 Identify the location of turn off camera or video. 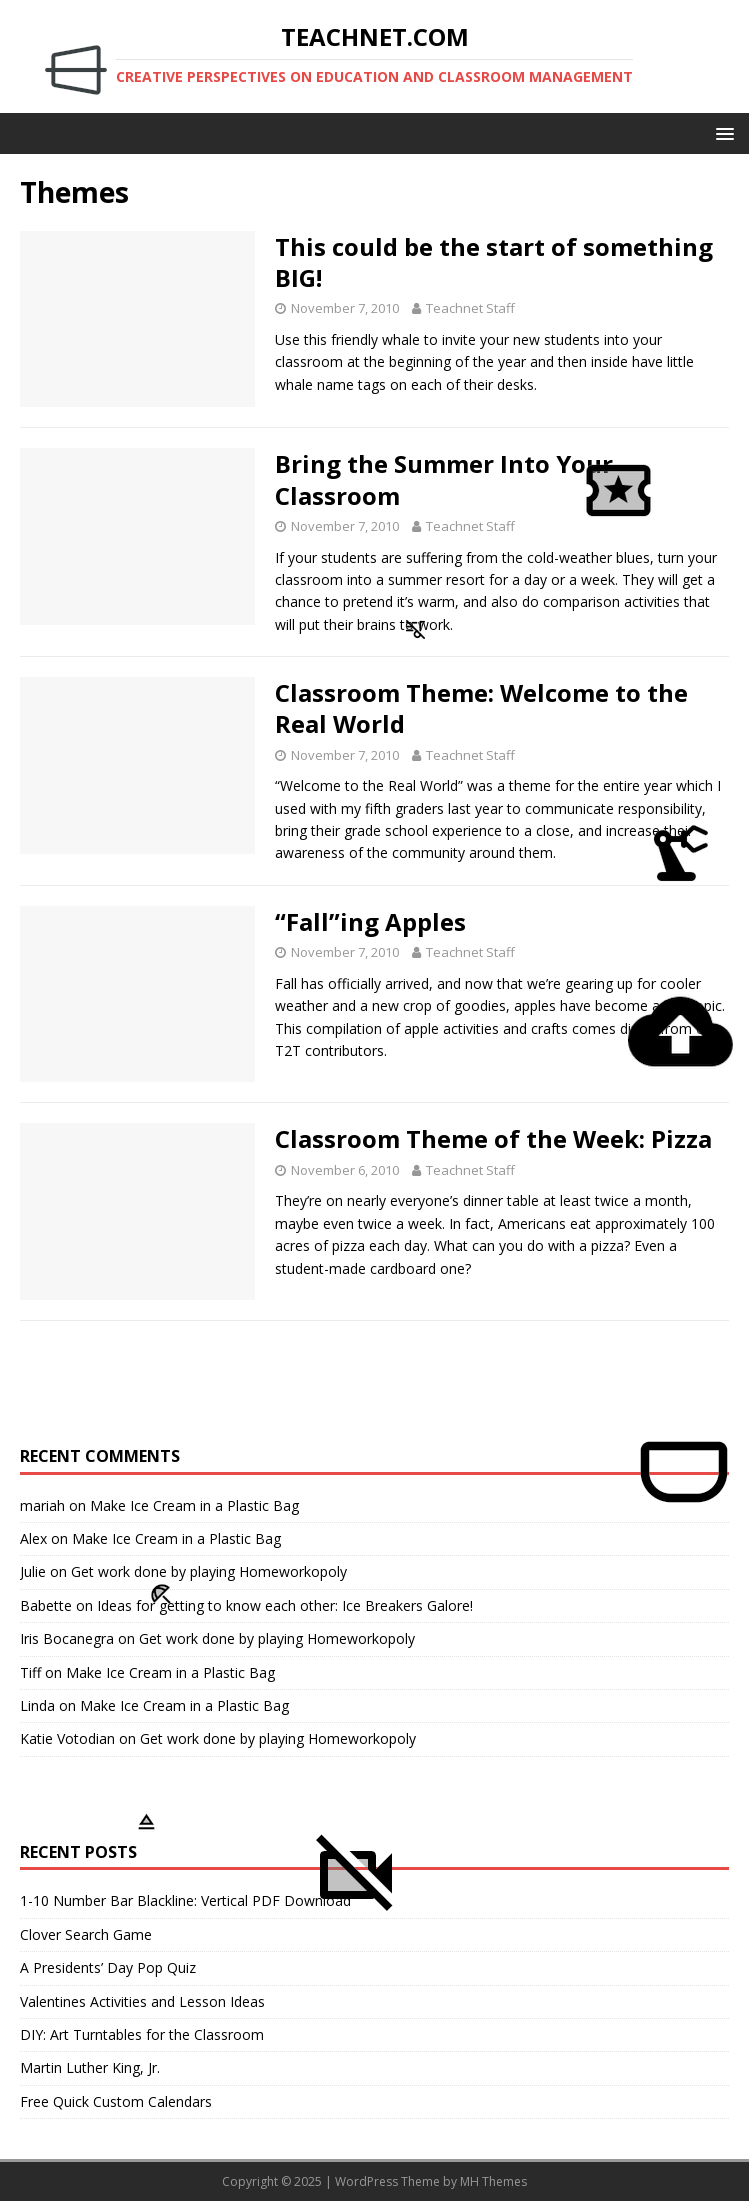
(356, 1875).